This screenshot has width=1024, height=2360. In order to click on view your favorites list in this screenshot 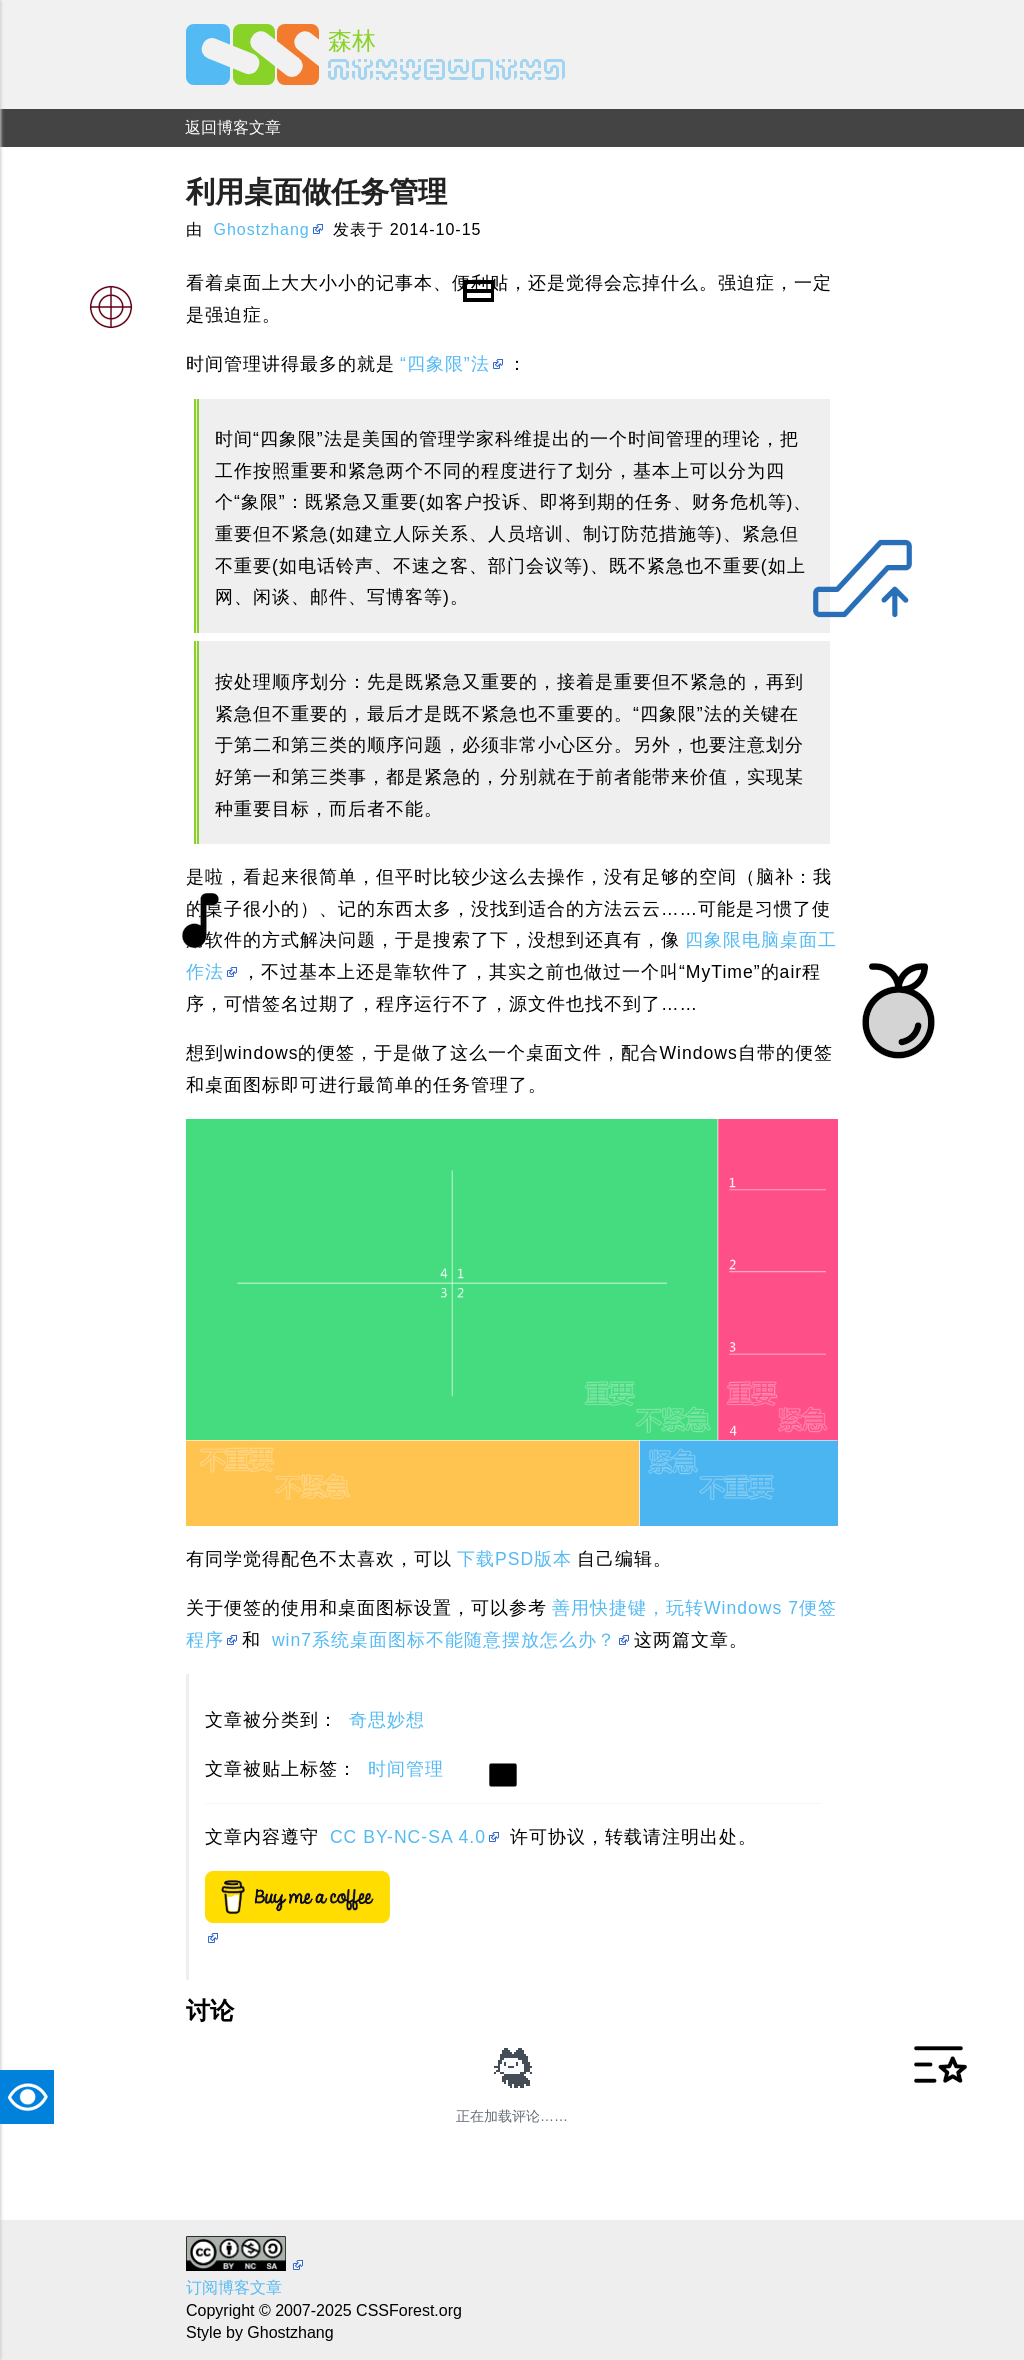, I will do `click(938, 2064)`.